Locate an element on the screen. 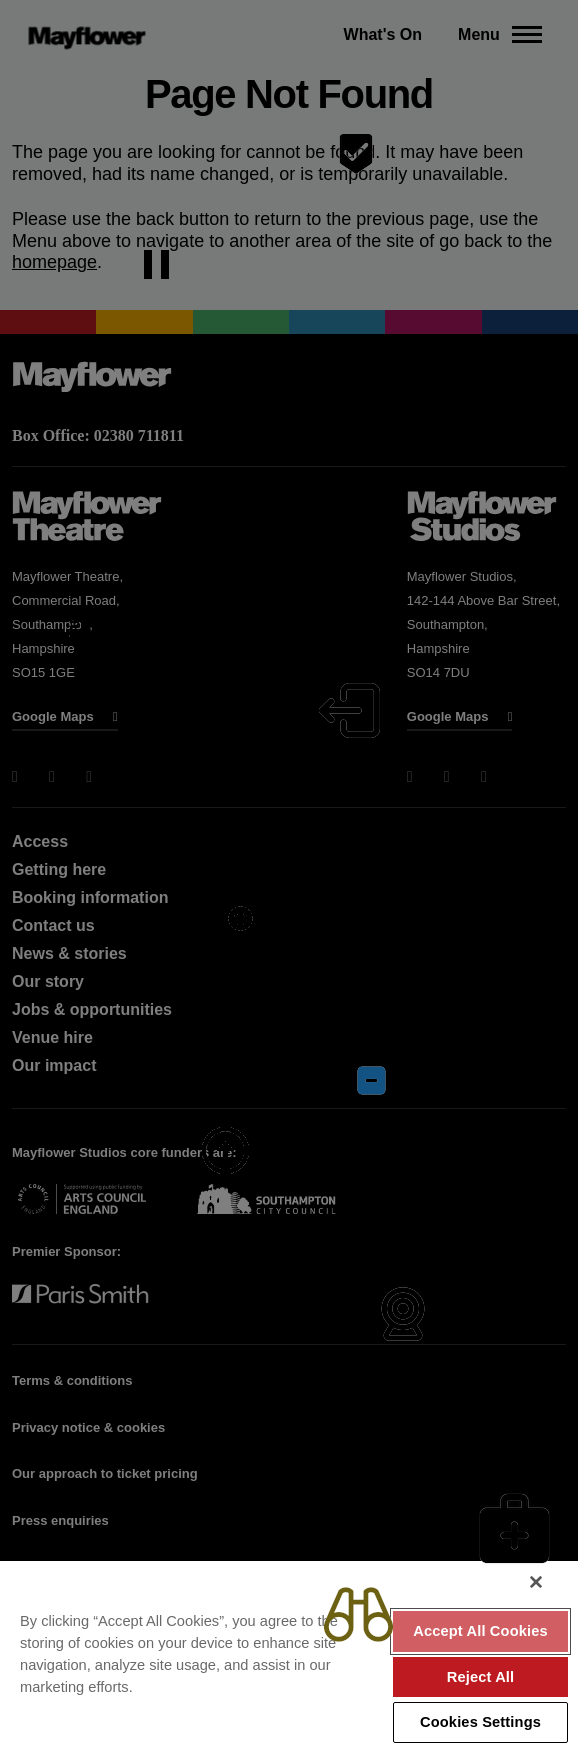 This screenshot has height=1761, width=578. pause media playback is located at coordinates (156, 264).